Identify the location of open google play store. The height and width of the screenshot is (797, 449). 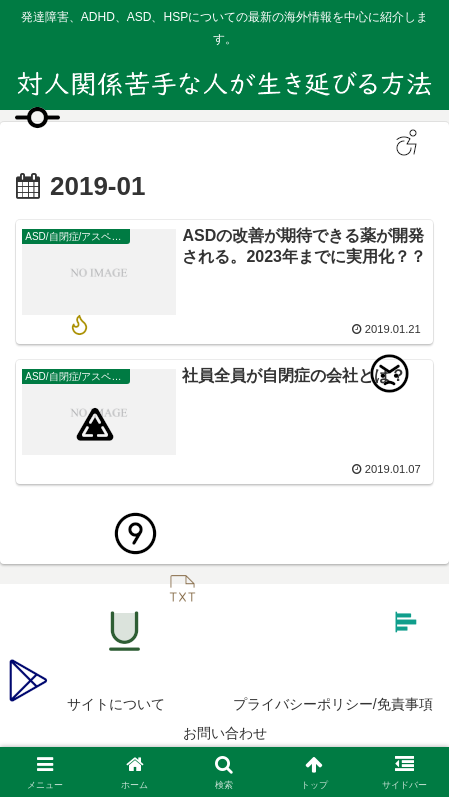
(24, 680).